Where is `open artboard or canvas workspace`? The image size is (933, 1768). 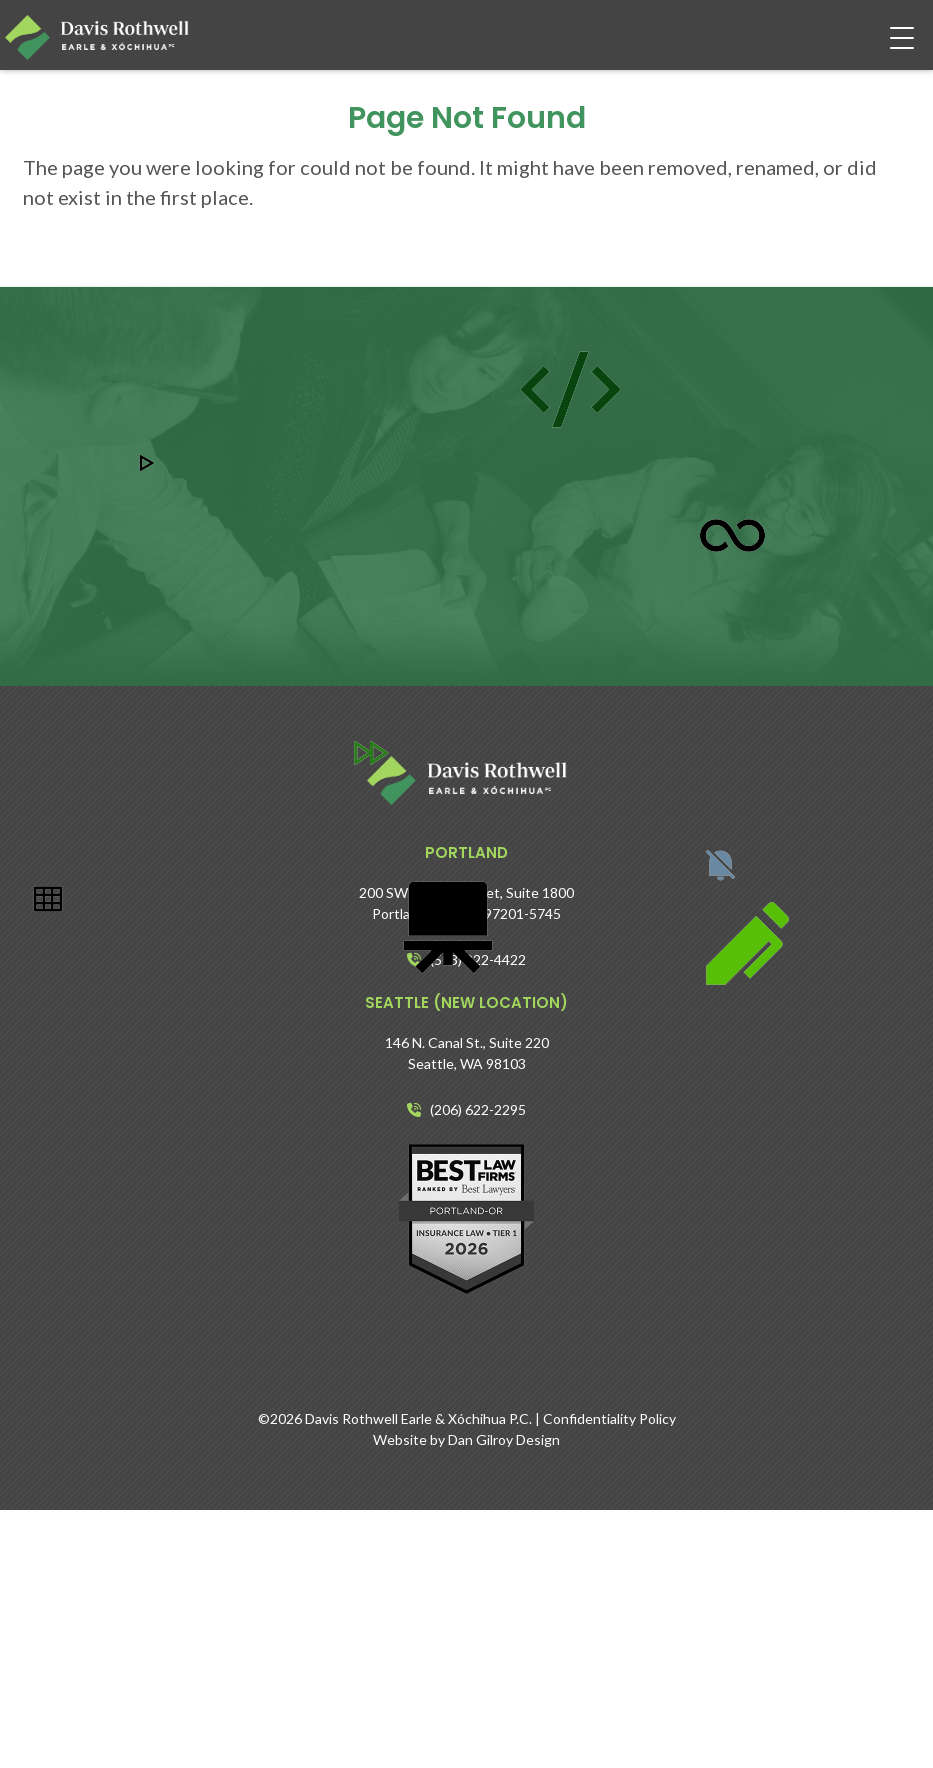 open artboard or canvas workspace is located at coordinates (448, 926).